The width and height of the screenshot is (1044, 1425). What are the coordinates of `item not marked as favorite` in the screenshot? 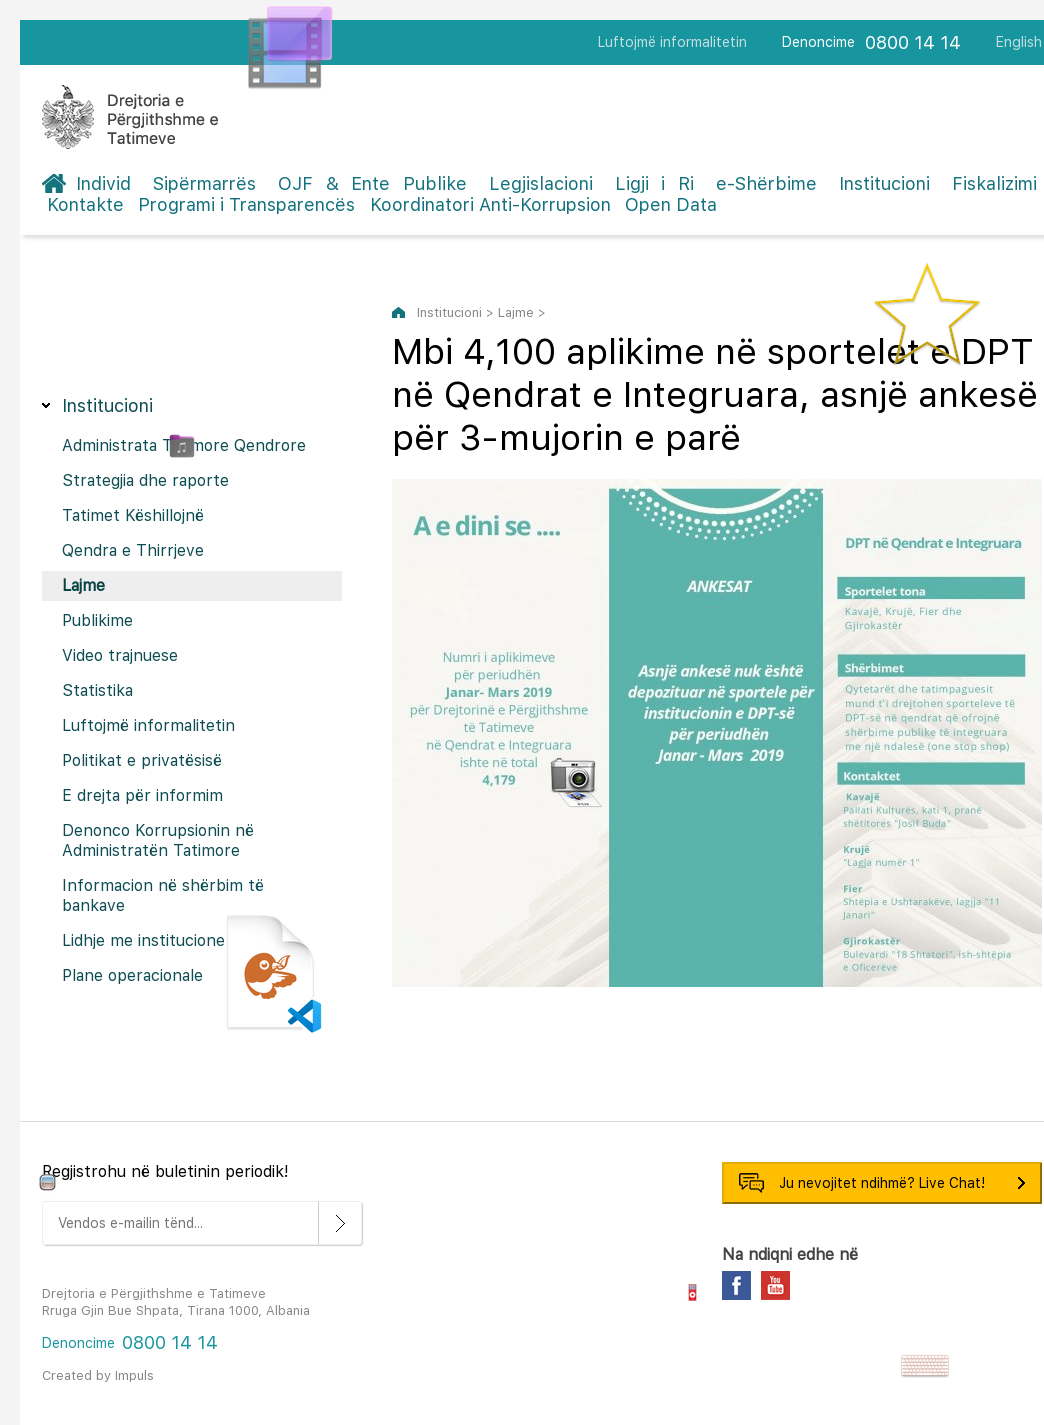 It's located at (927, 316).